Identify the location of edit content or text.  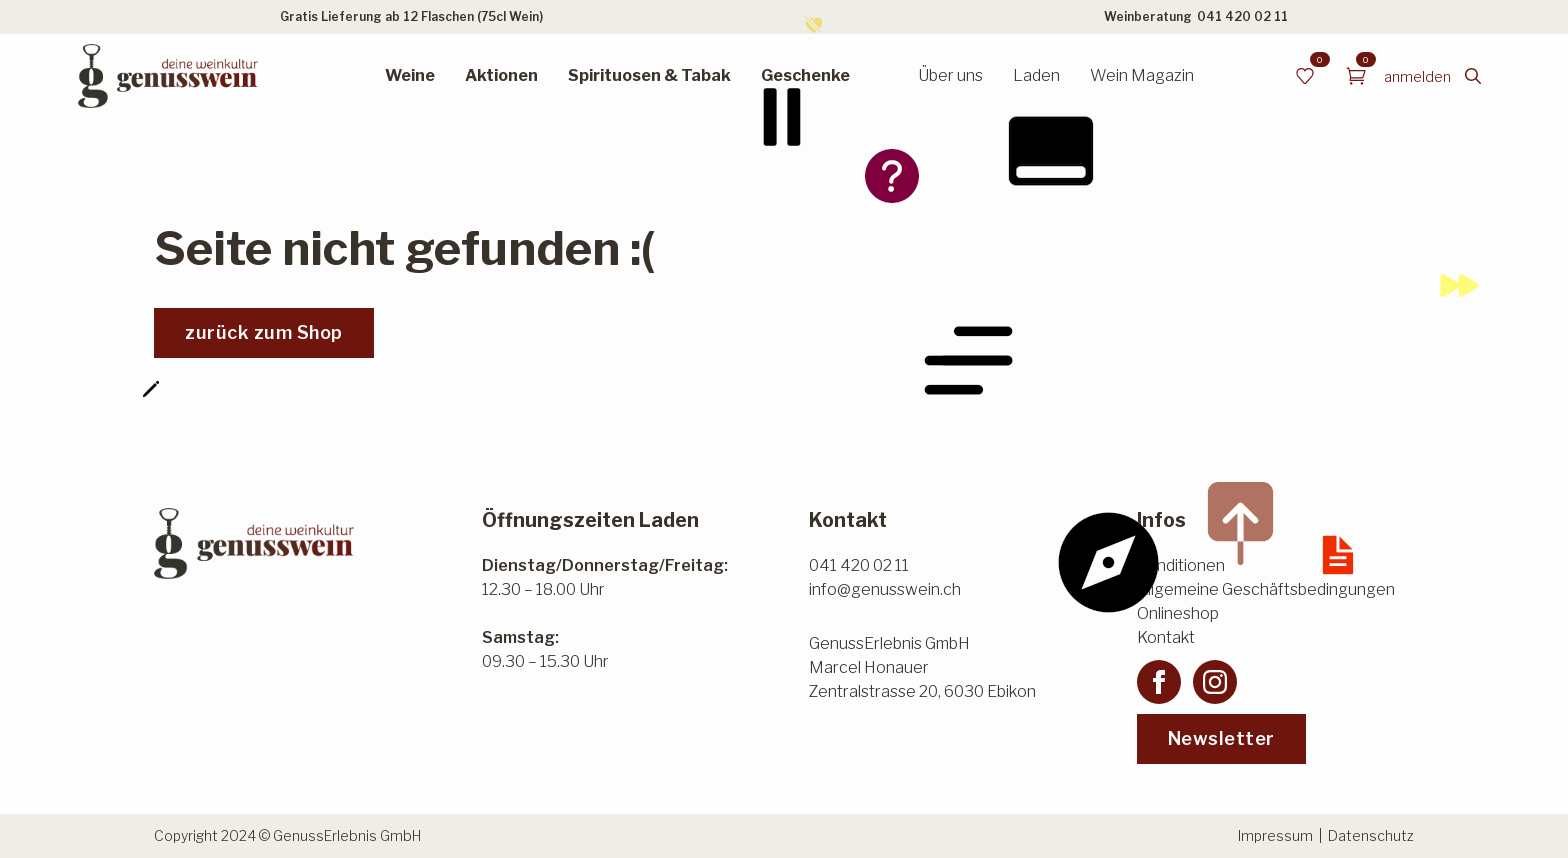
(151, 389).